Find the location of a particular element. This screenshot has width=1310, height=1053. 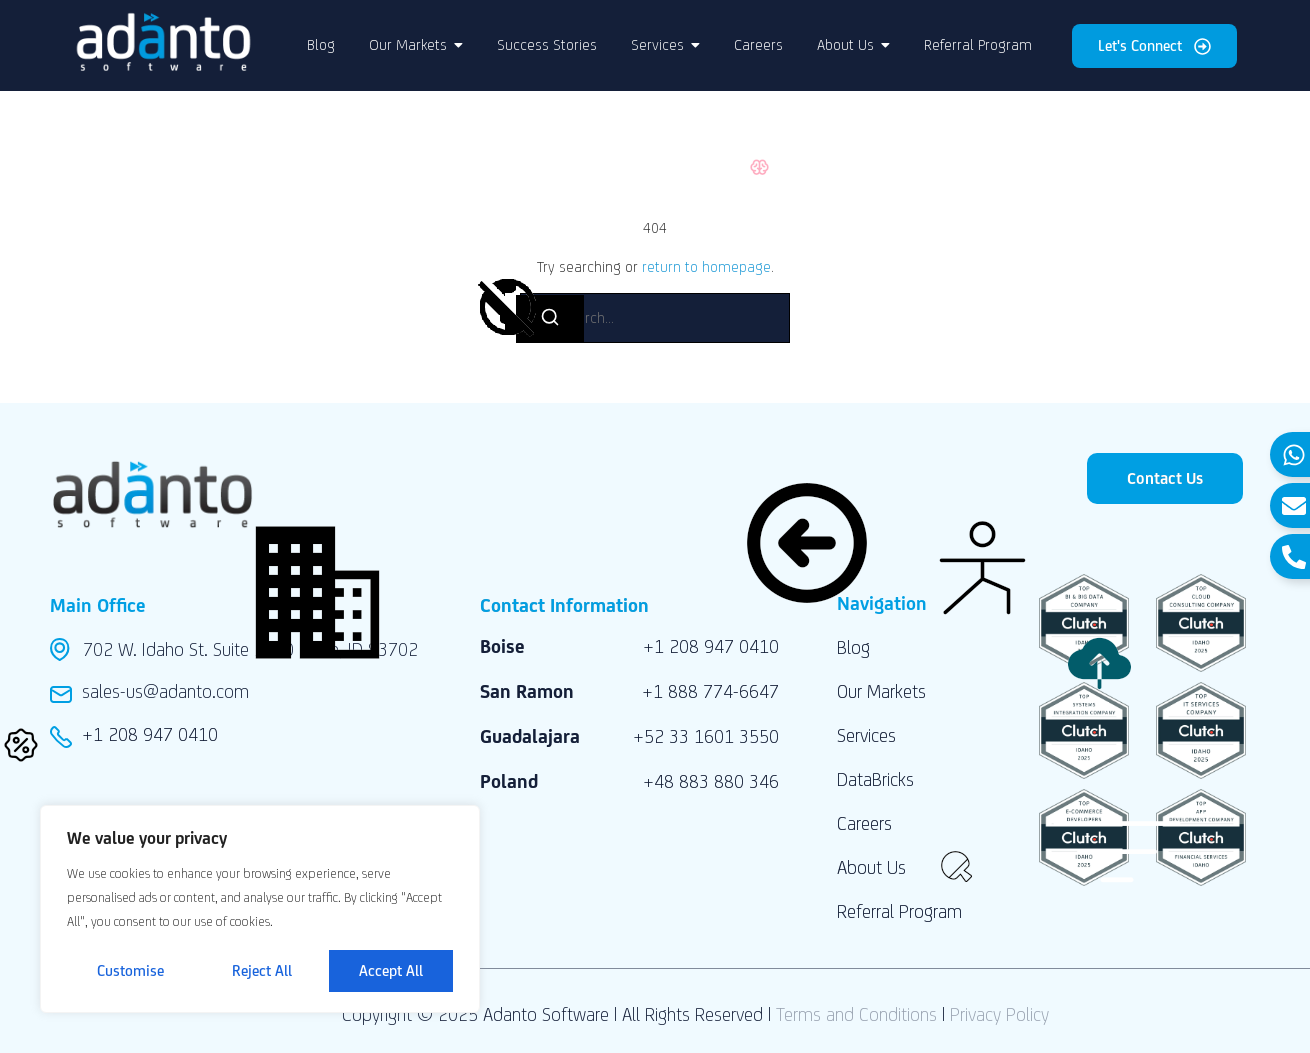

access tai chi or meditation exercises is located at coordinates (982, 571).